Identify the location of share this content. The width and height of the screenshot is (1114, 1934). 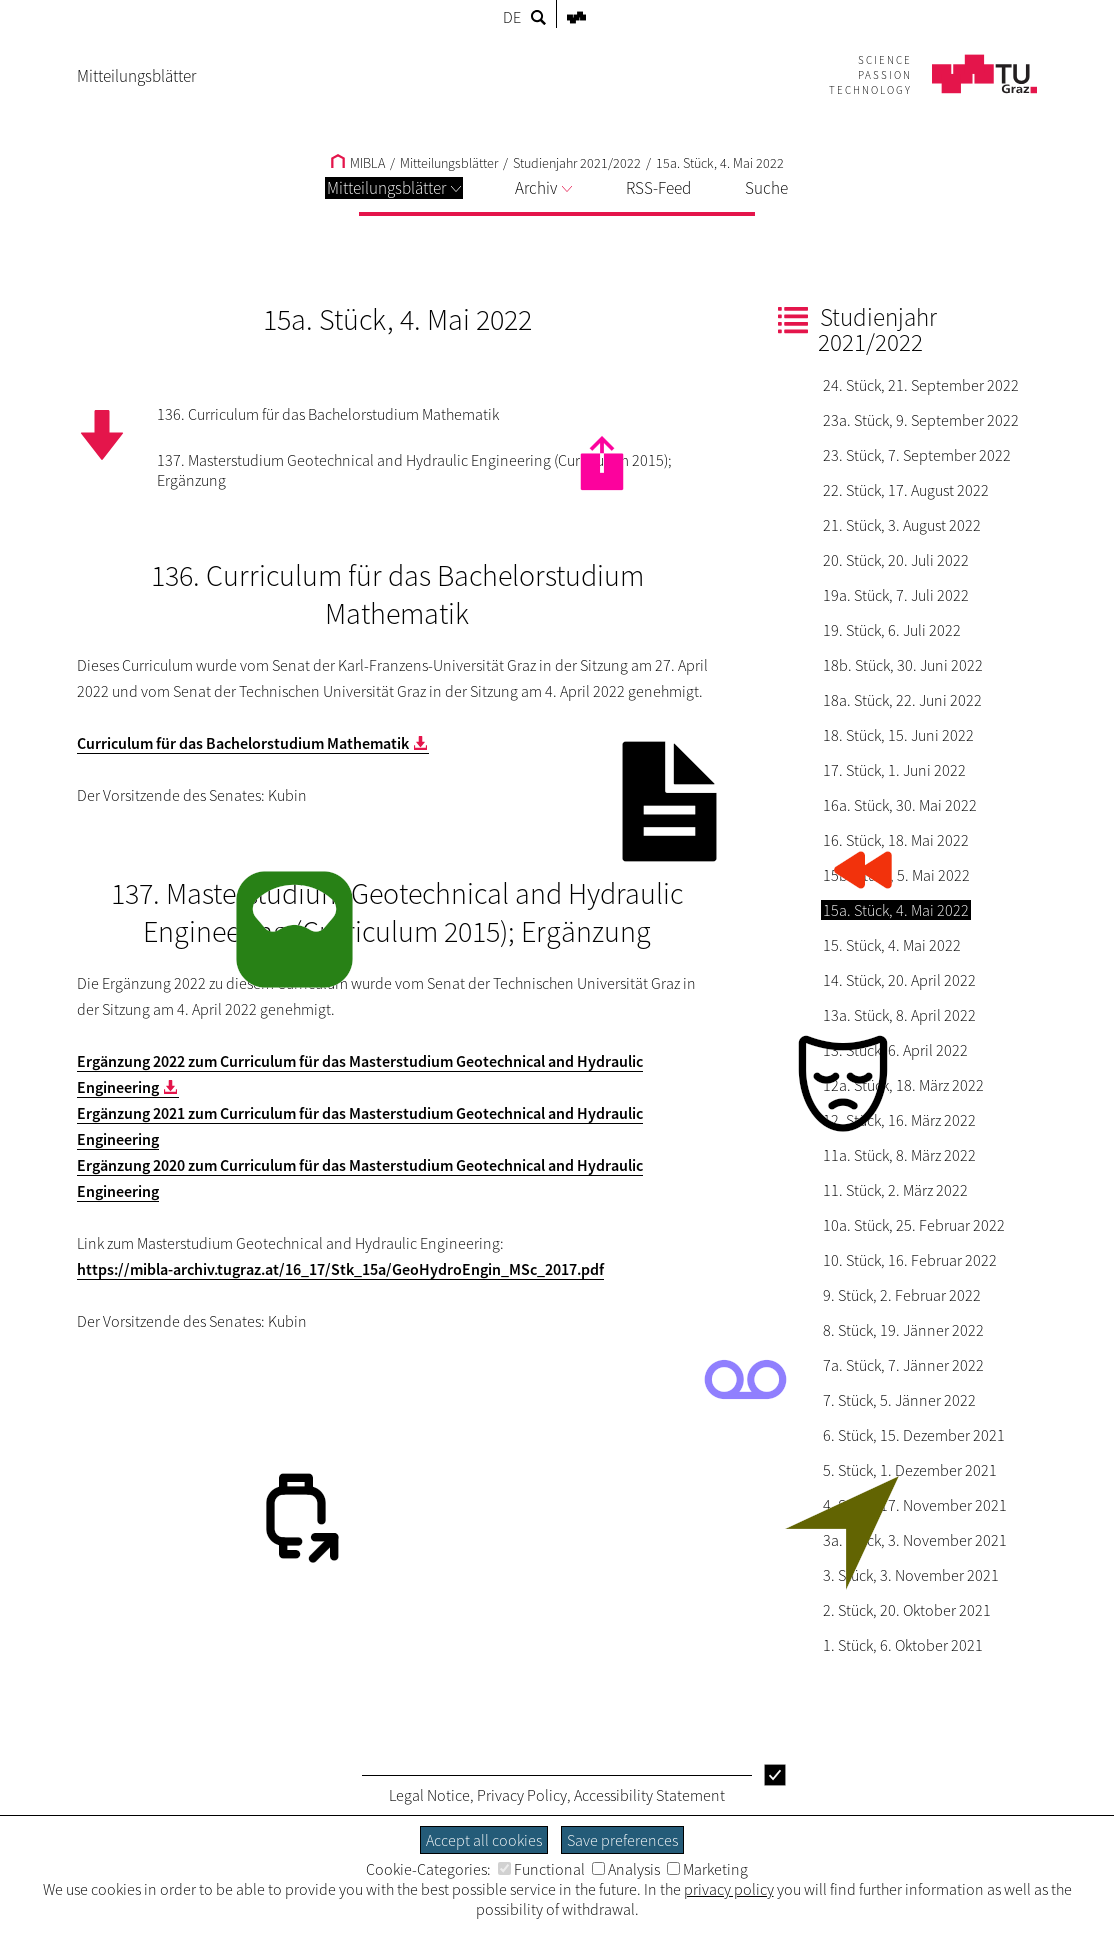
(602, 463).